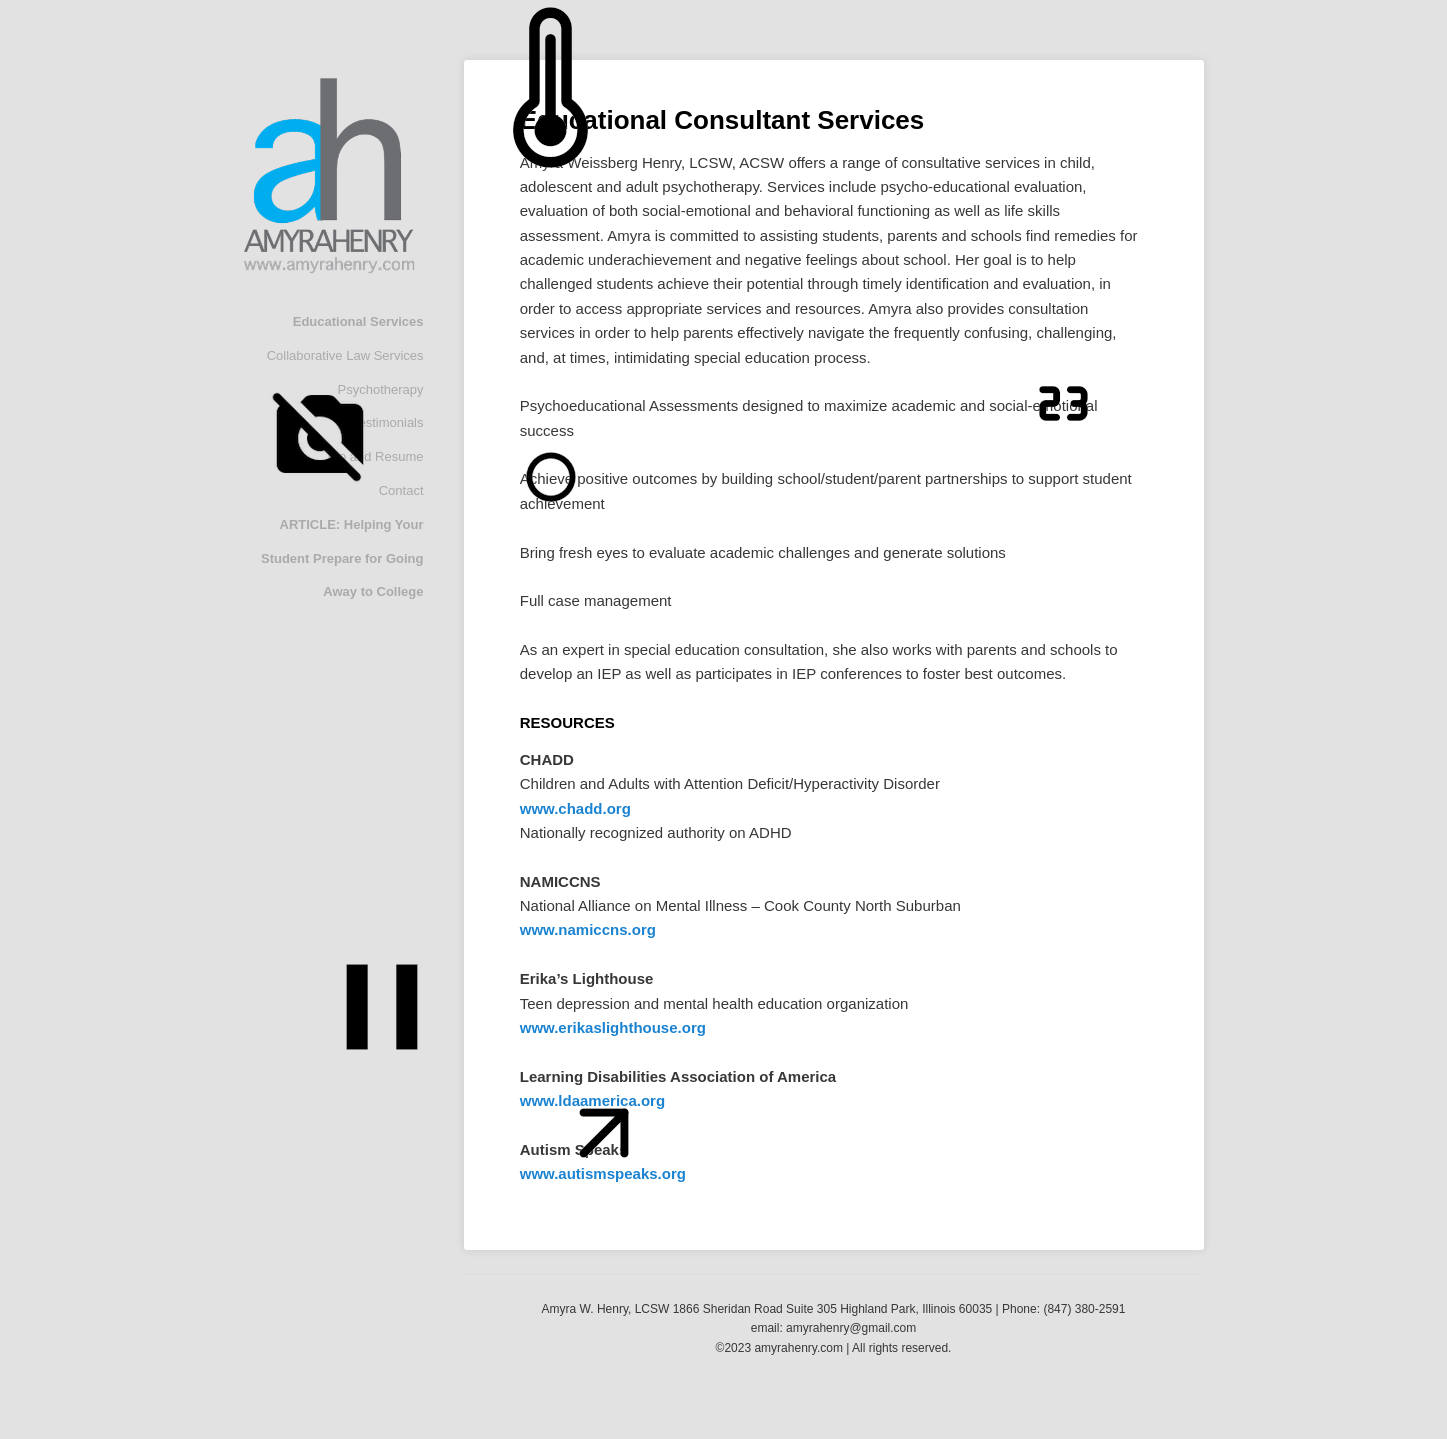  Describe the element at coordinates (604, 1133) in the screenshot. I see `open link in new tab or window` at that location.